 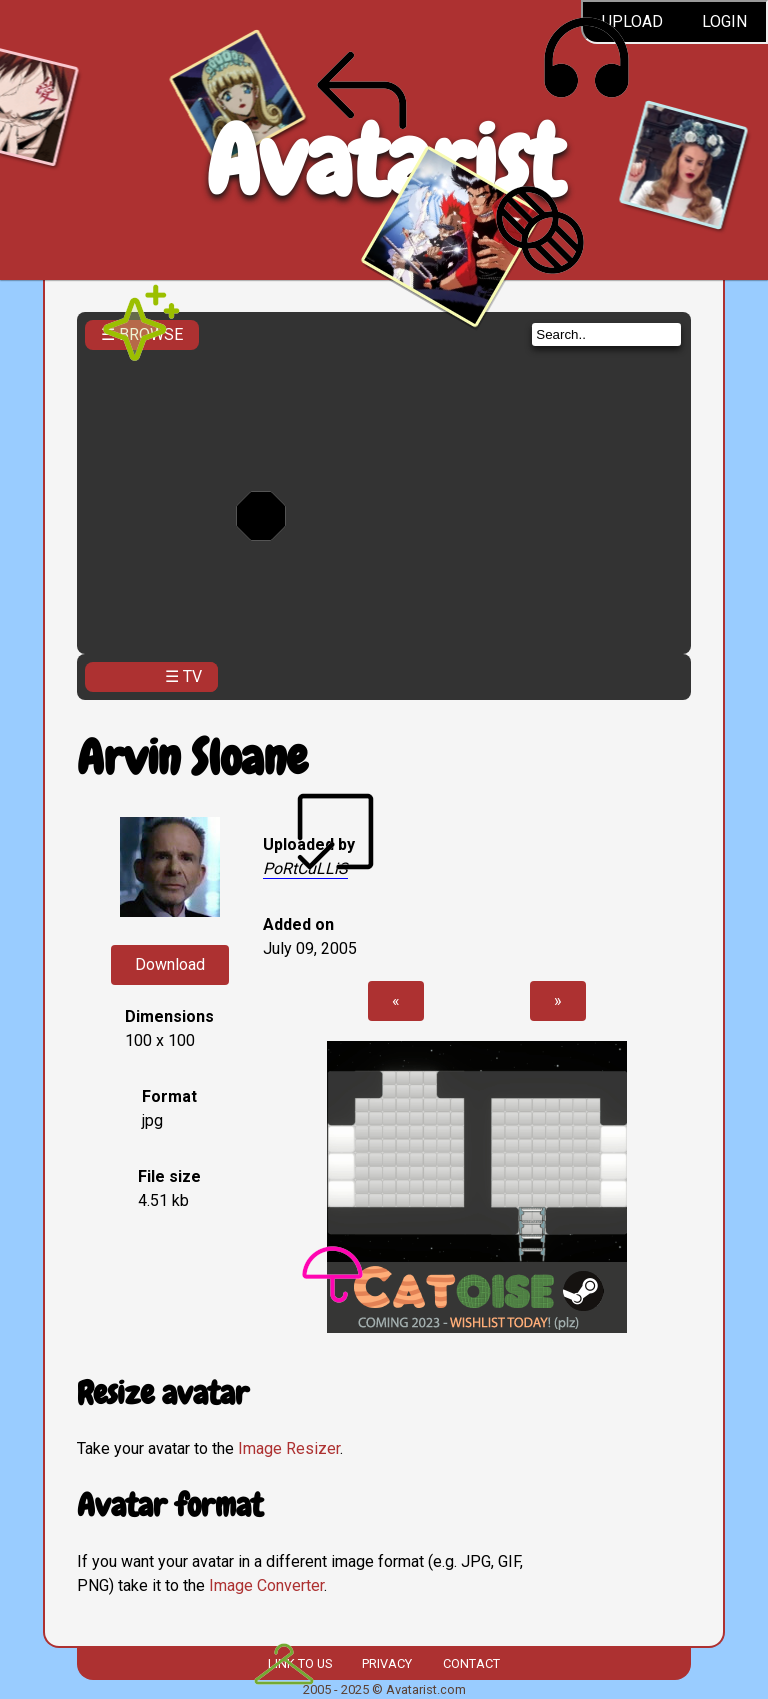 What do you see at coordinates (540, 230) in the screenshot?
I see `exclude overlapping elements from selection` at bounding box center [540, 230].